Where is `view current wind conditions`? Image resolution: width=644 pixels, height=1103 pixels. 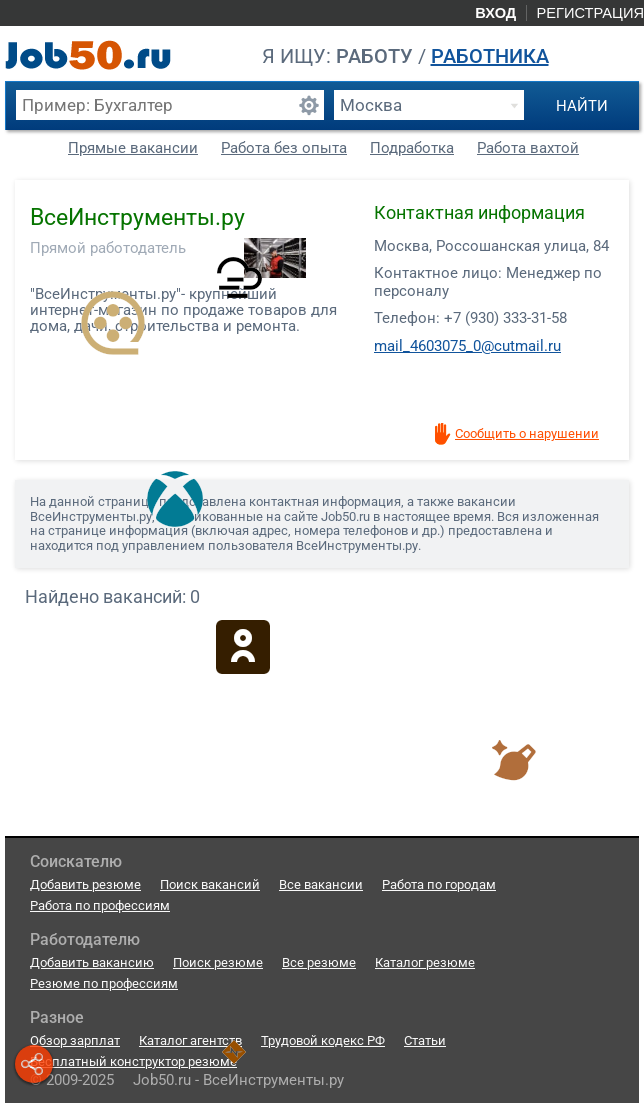 view current wind conditions is located at coordinates (239, 277).